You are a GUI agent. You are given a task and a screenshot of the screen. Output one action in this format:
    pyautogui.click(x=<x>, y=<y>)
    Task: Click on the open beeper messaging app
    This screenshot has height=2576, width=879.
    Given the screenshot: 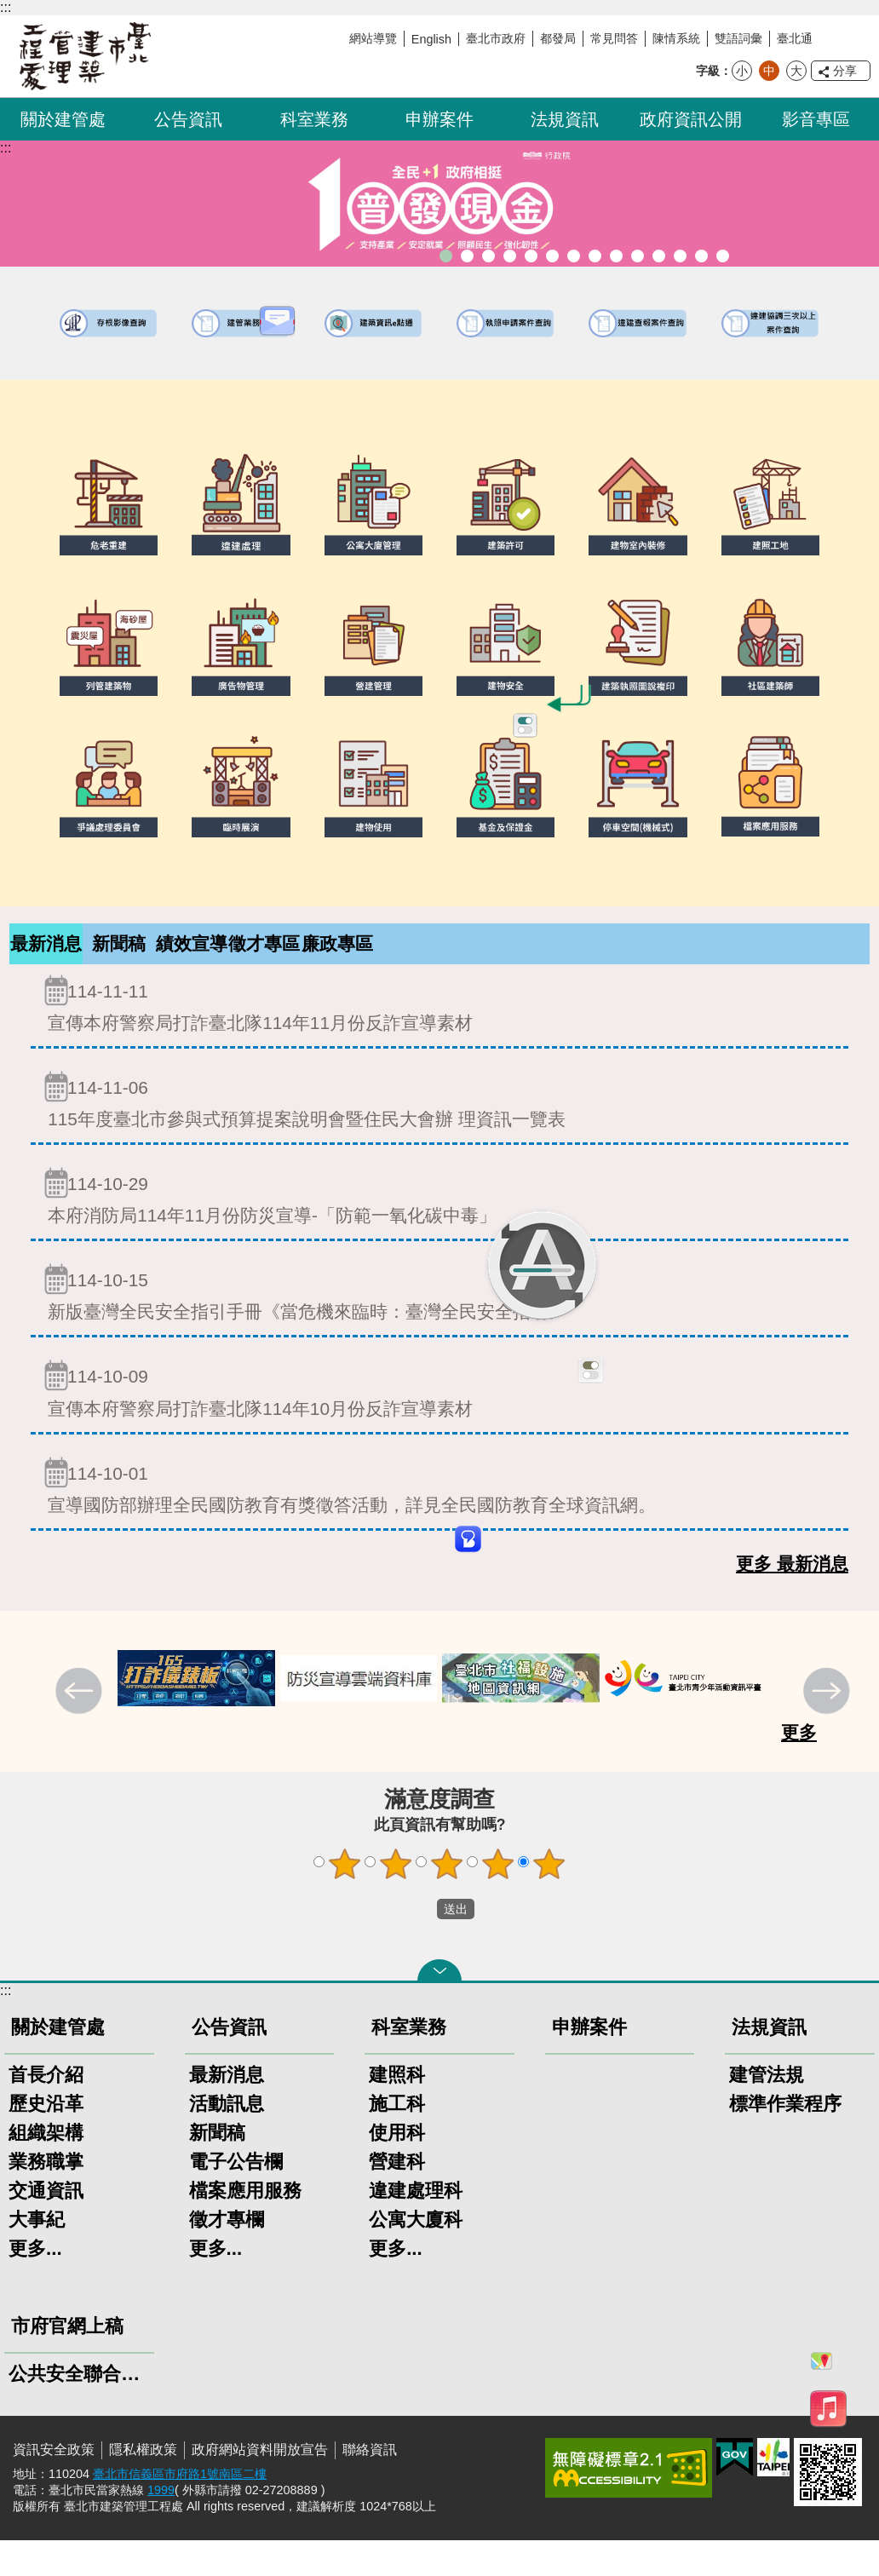 What is the action you would take?
    pyautogui.click(x=468, y=1538)
    